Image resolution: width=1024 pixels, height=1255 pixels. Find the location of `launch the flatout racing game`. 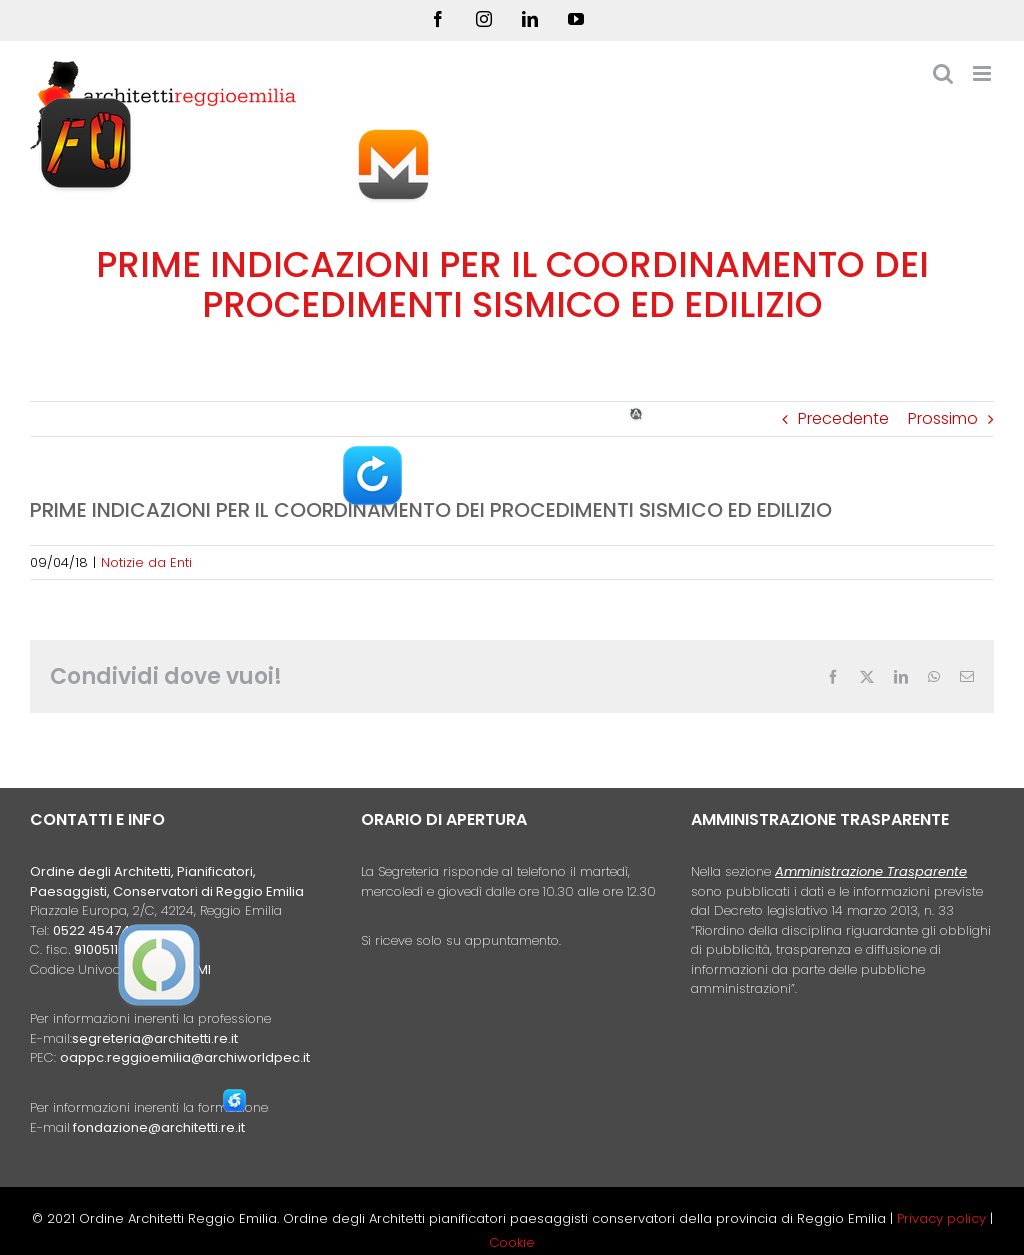

launch the flatout racing game is located at coordinates (86, 143).